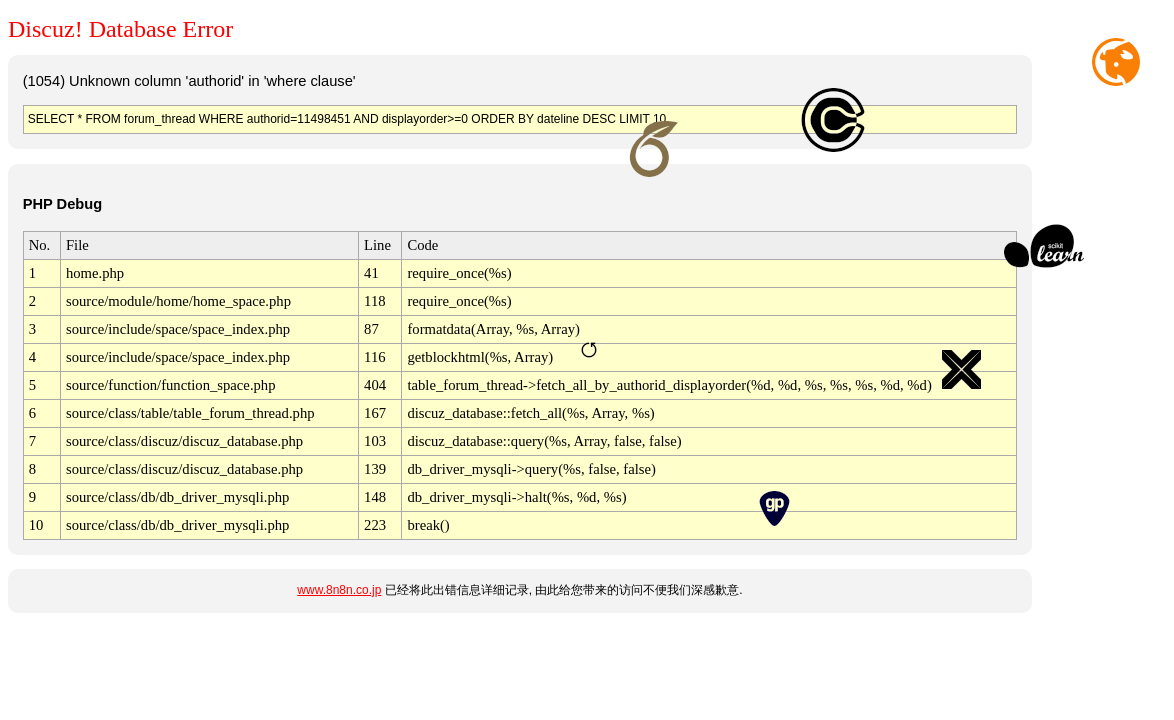  I want to click on open guitar pro application, so click(774, 508).